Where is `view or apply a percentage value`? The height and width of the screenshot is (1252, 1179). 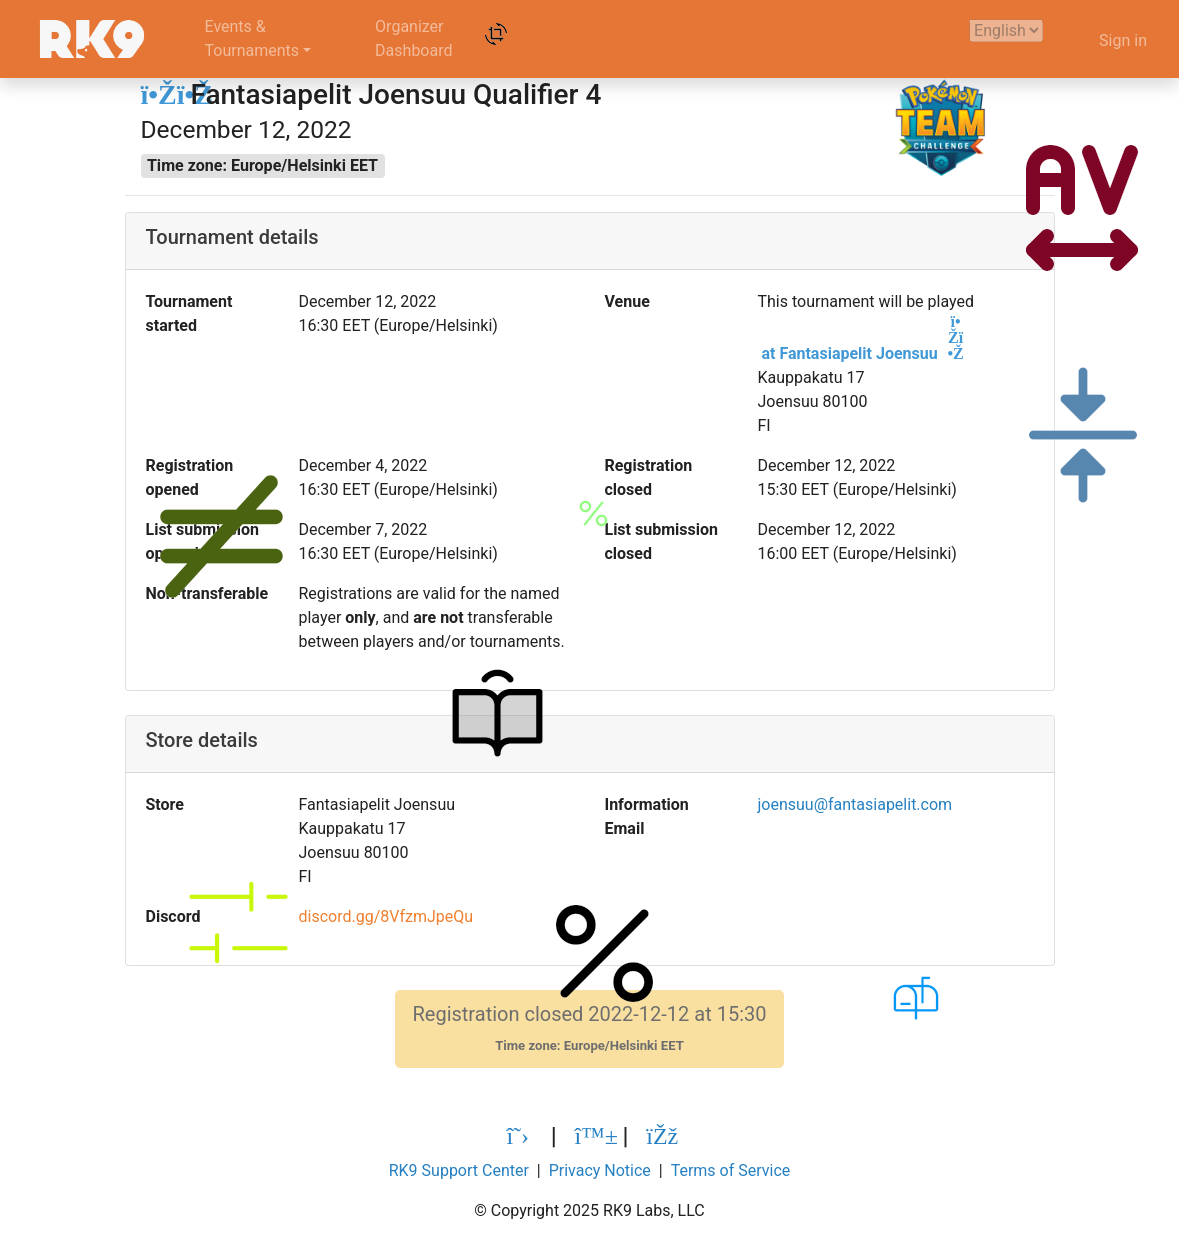
view or apply a percentage value is located at coordinates (593, 513).